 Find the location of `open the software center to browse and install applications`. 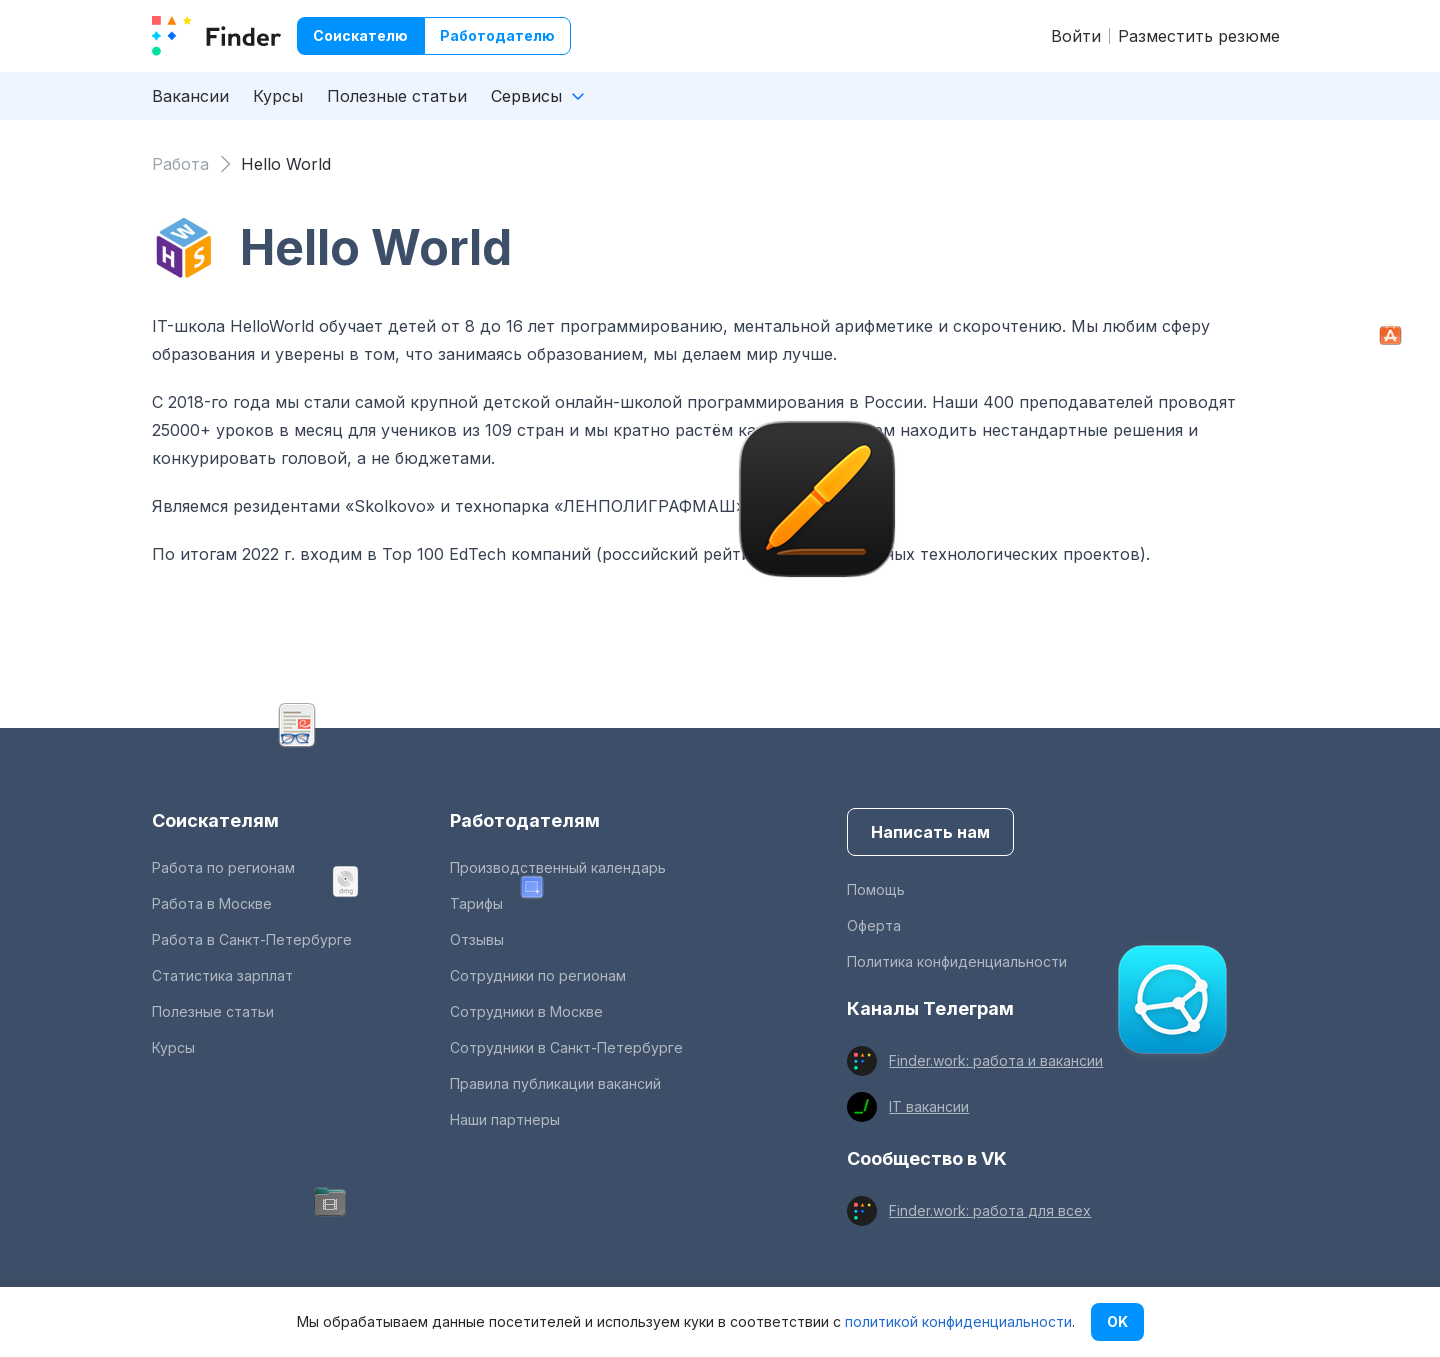

open the software center to browse and install applications is located at coordinates (1390, 335).